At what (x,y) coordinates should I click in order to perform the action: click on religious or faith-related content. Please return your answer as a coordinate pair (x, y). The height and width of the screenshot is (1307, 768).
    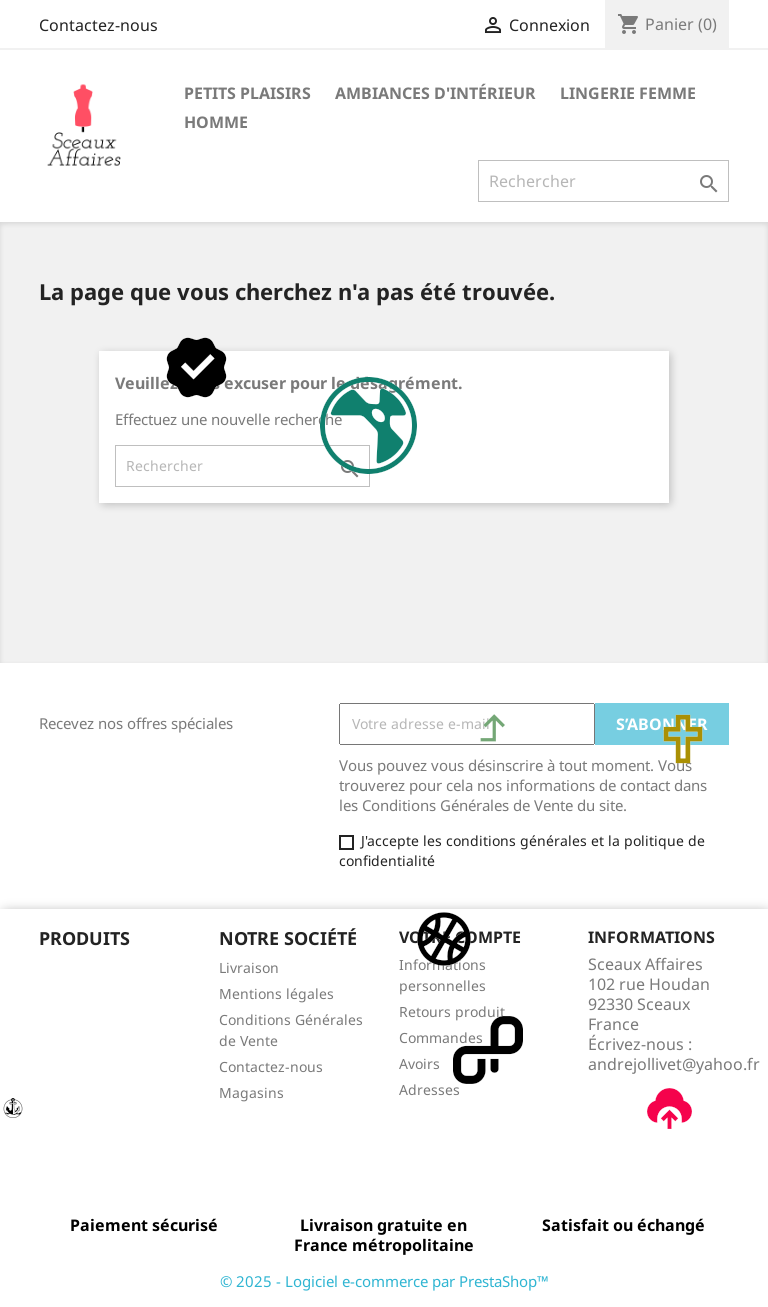
    Looking at the image, I should click on (683, 739).